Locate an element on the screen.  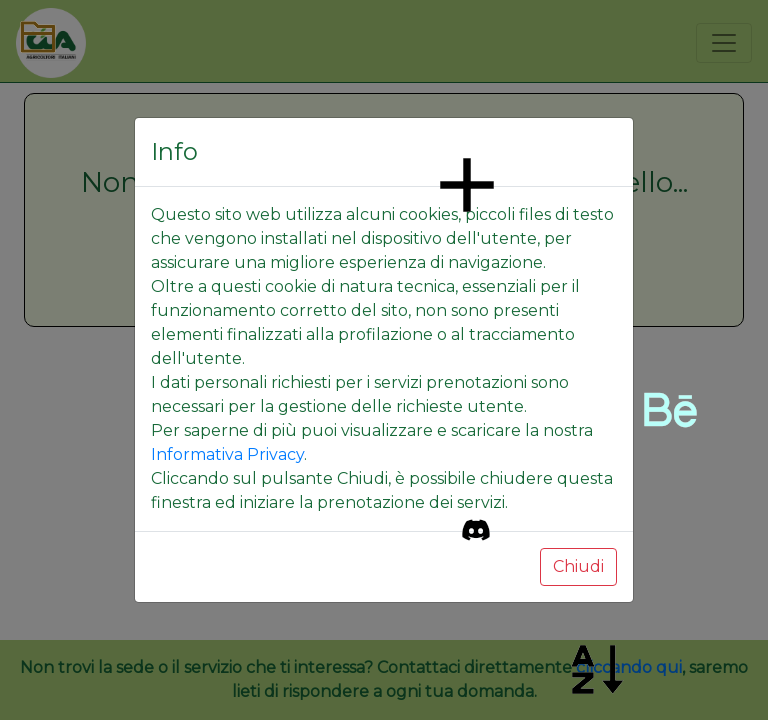
add a new item is located at coordinates (467, 185).